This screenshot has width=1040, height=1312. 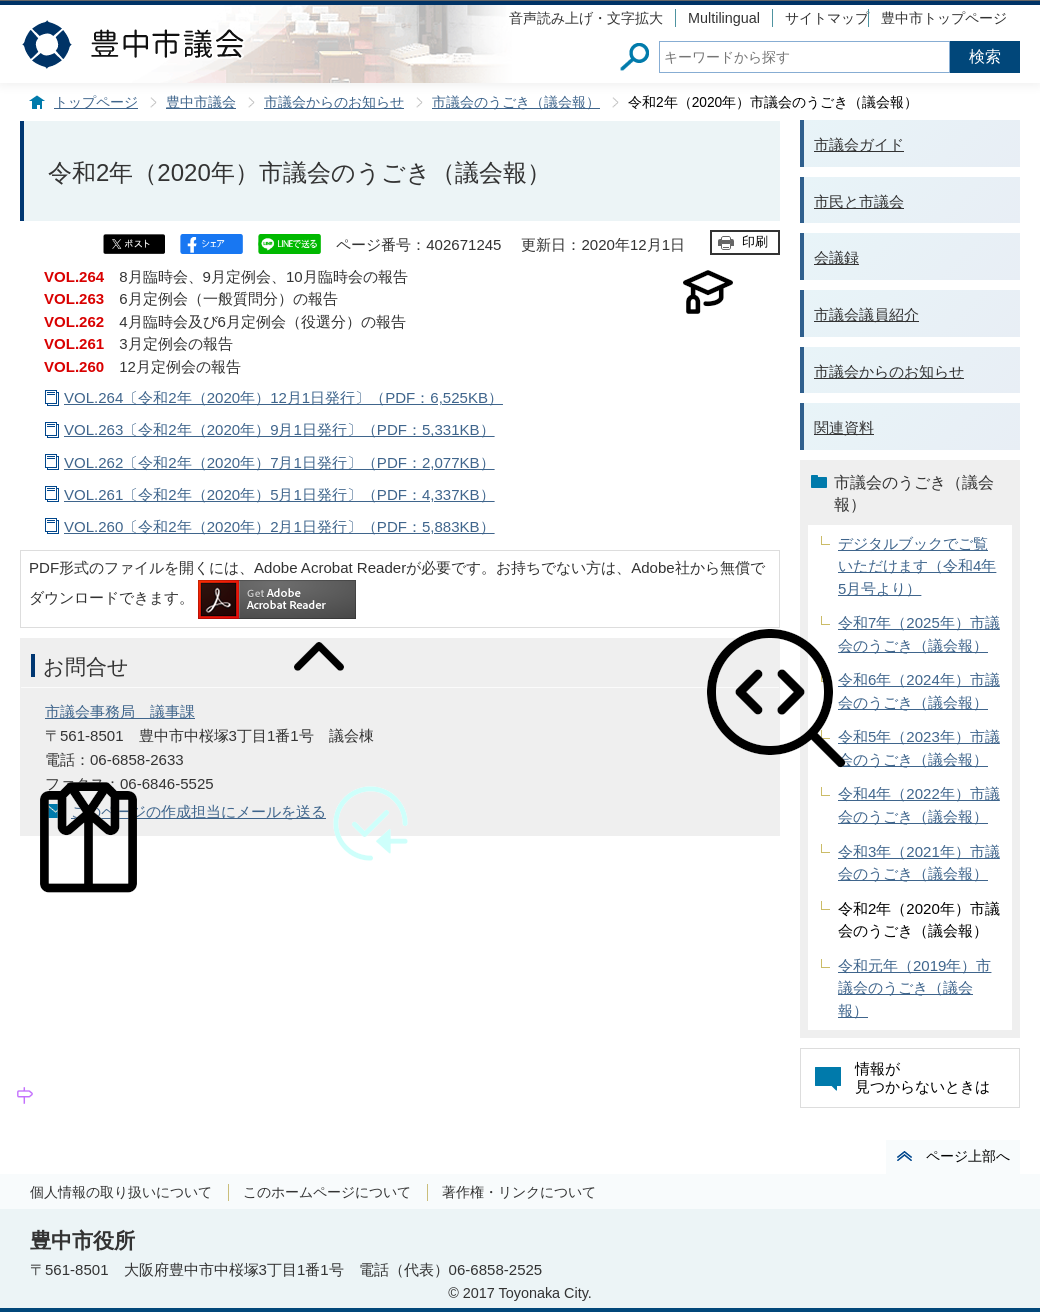 I want to click on scan or analyze code for issues, so click(x=779, y=701).